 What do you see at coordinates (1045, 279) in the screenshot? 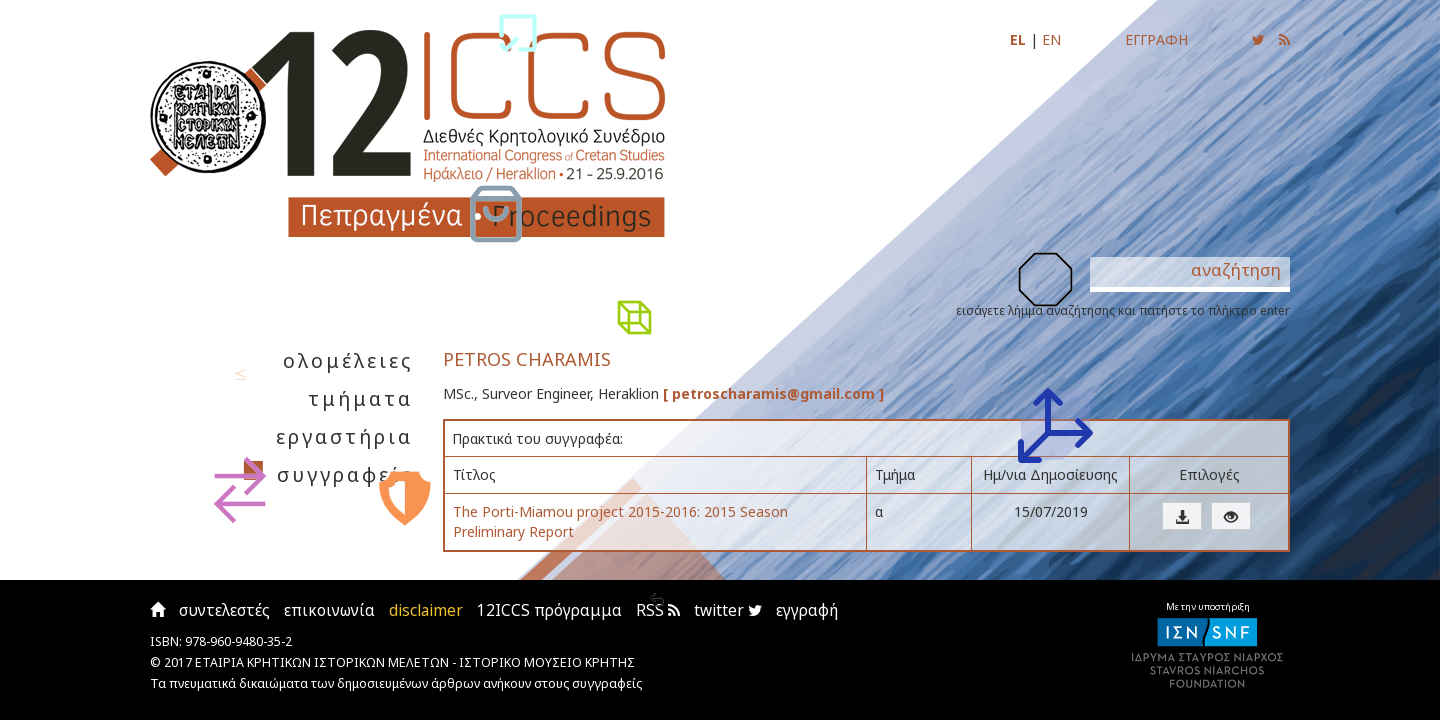
I see `stop or warning indicator` at bounding box center [1045, 279].